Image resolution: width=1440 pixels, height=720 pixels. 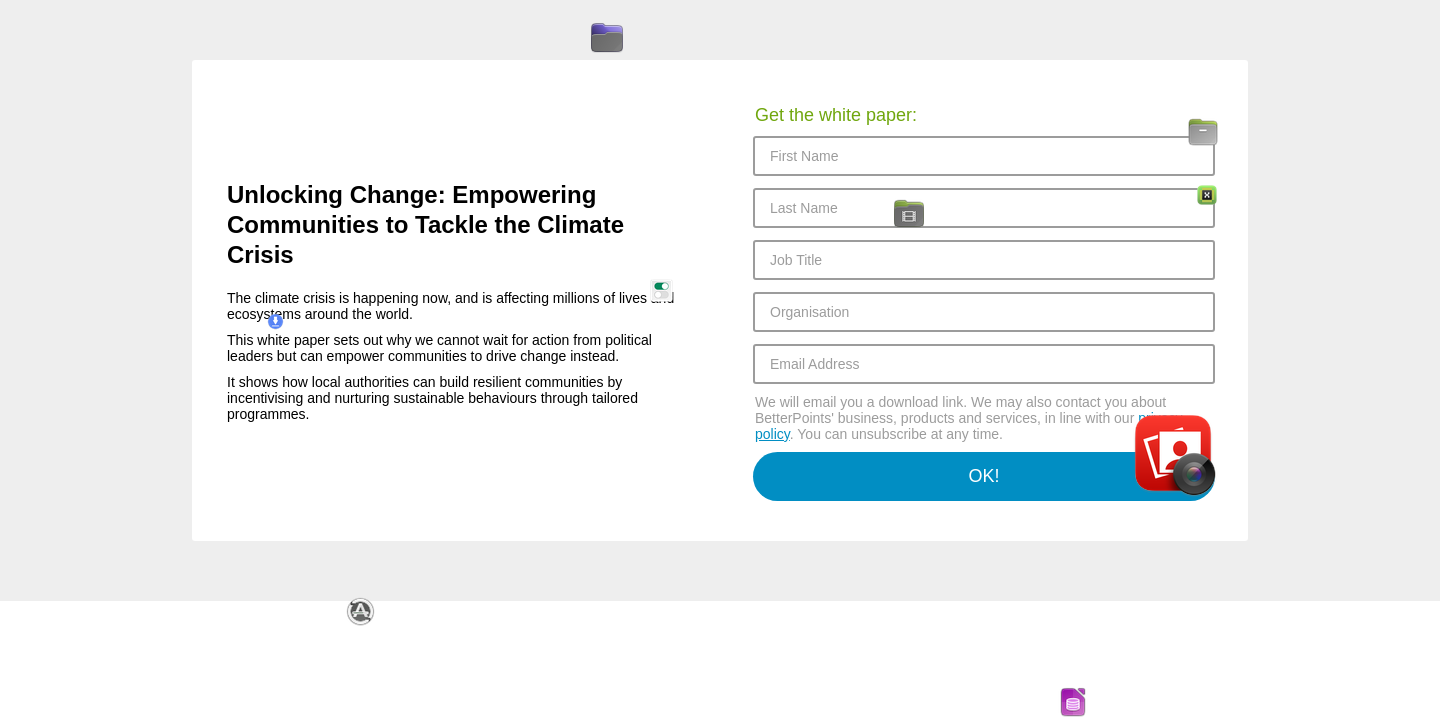 I want to click on open gnome tweaks to customize desktop settings, so click(x=661, y=290).